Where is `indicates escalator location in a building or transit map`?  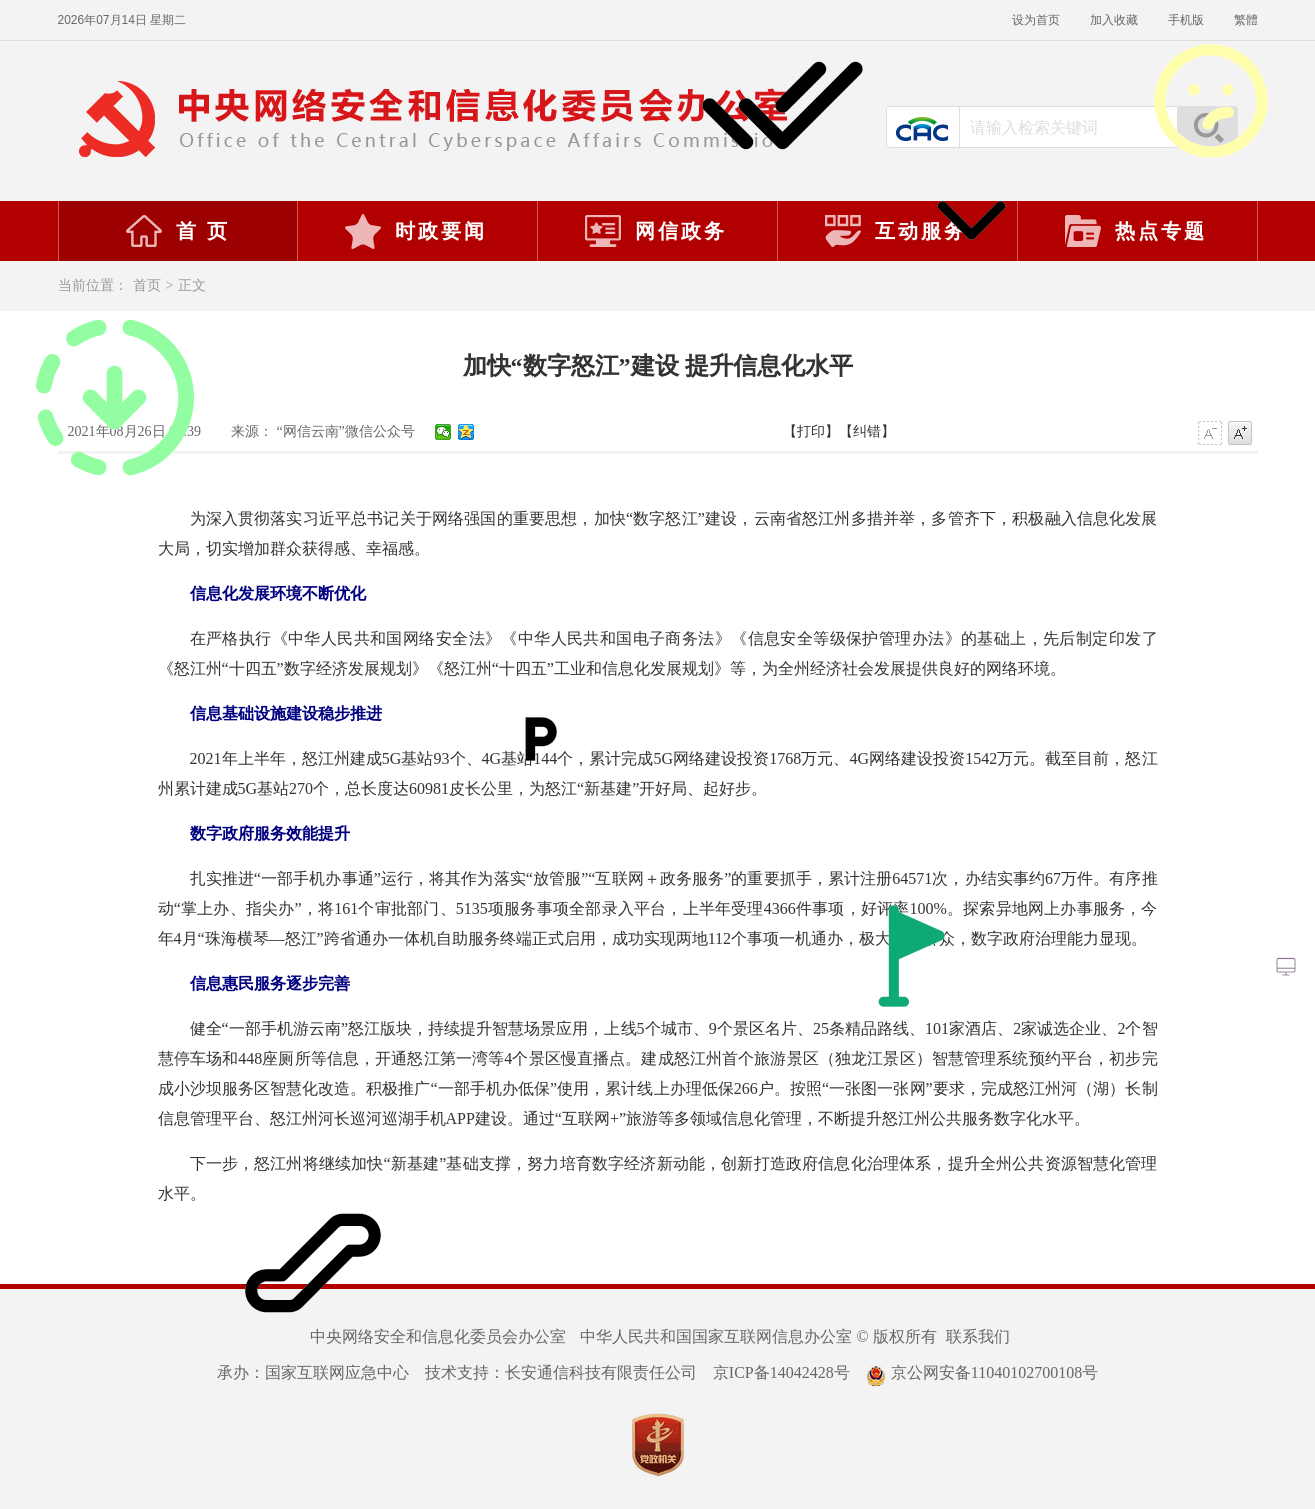 indicates escalator location in a building or transit map is located at coordinates (313, 1263).